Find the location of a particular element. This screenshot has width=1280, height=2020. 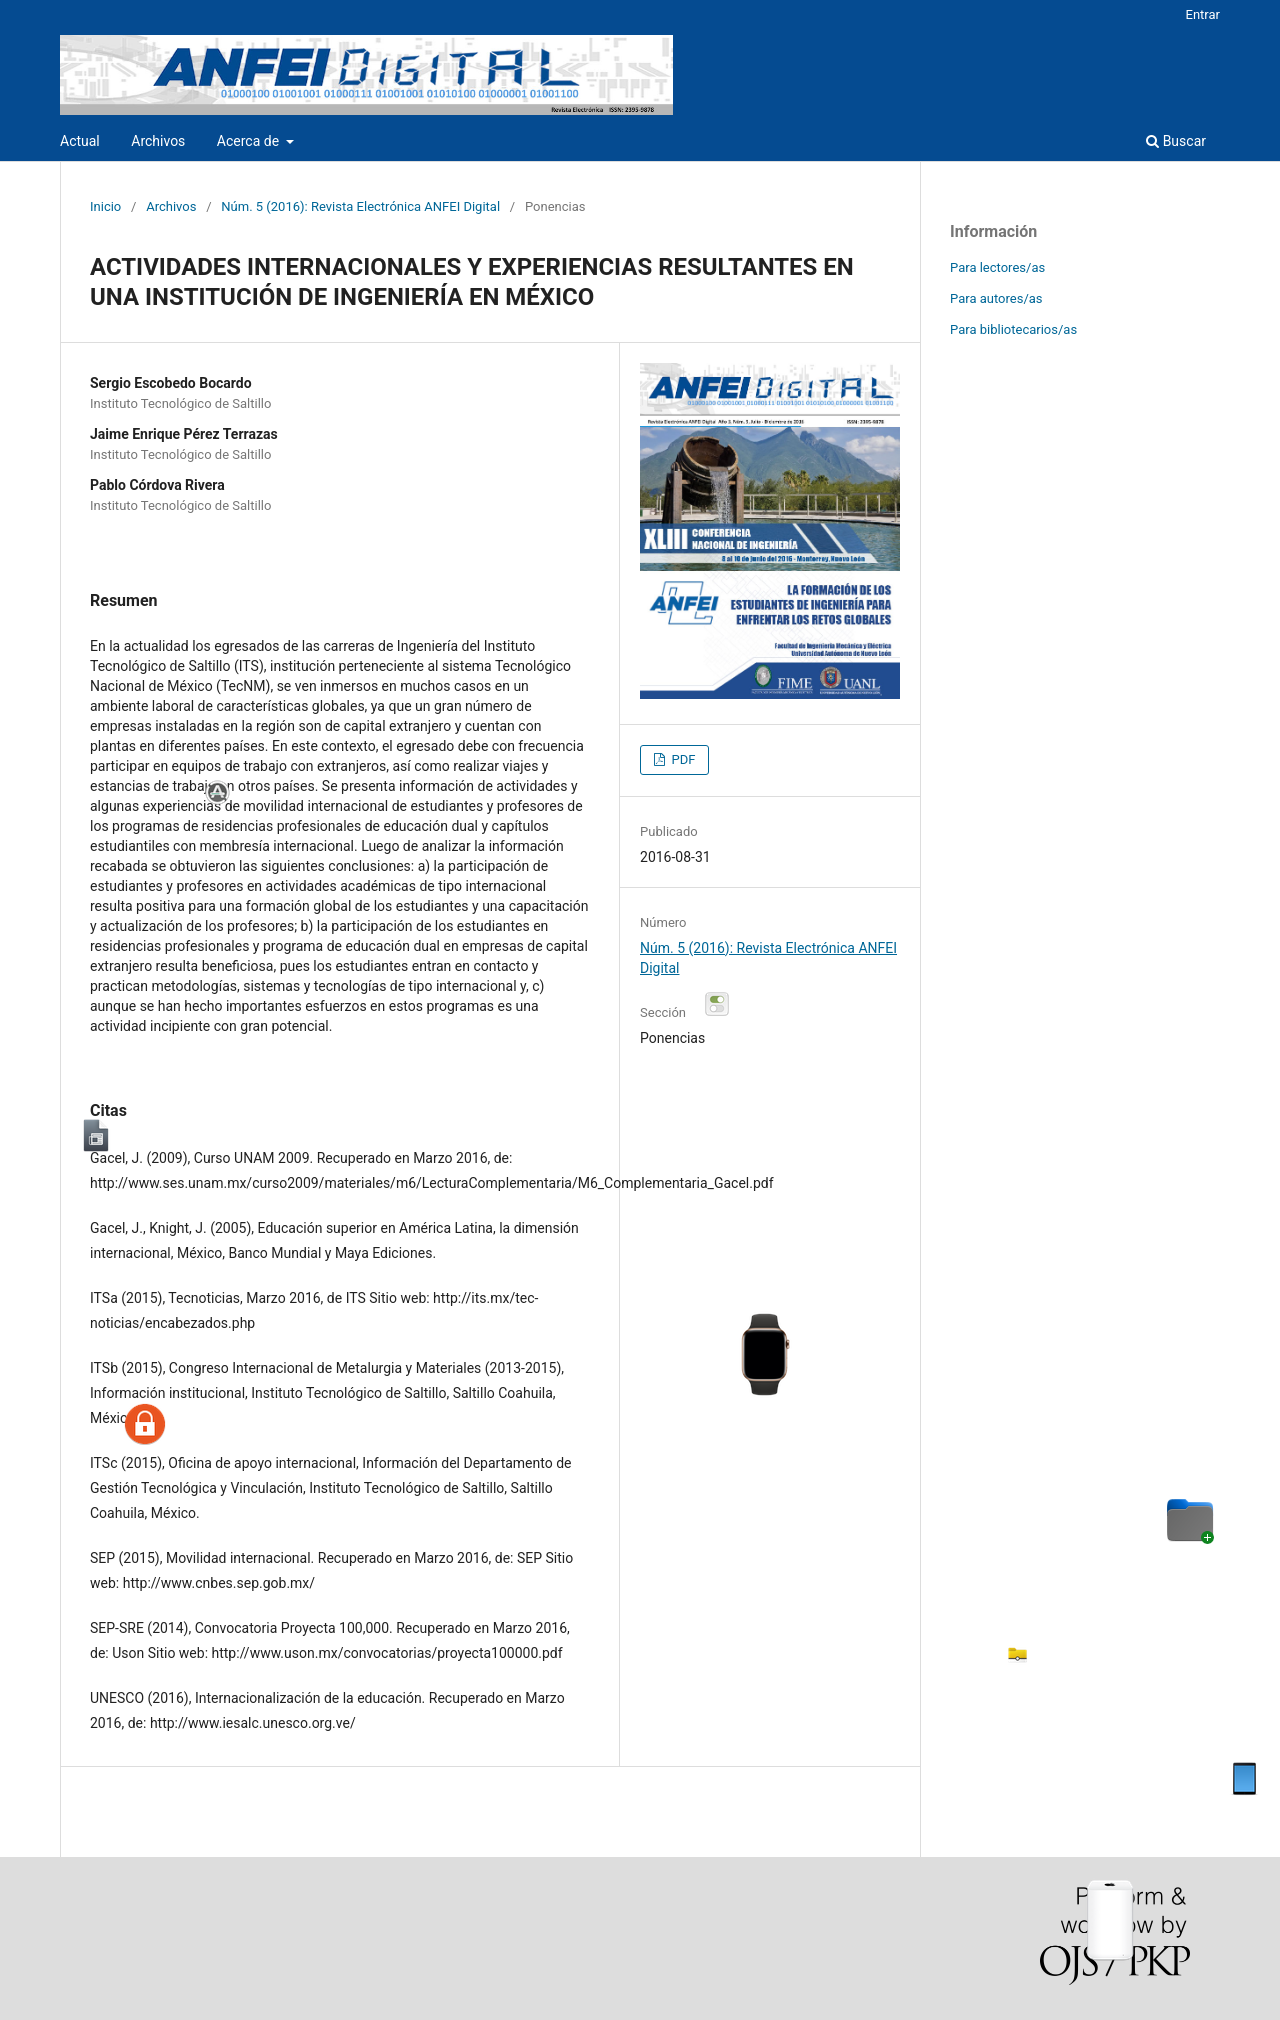

create a new folder is located at coordinates (1190, 1520).